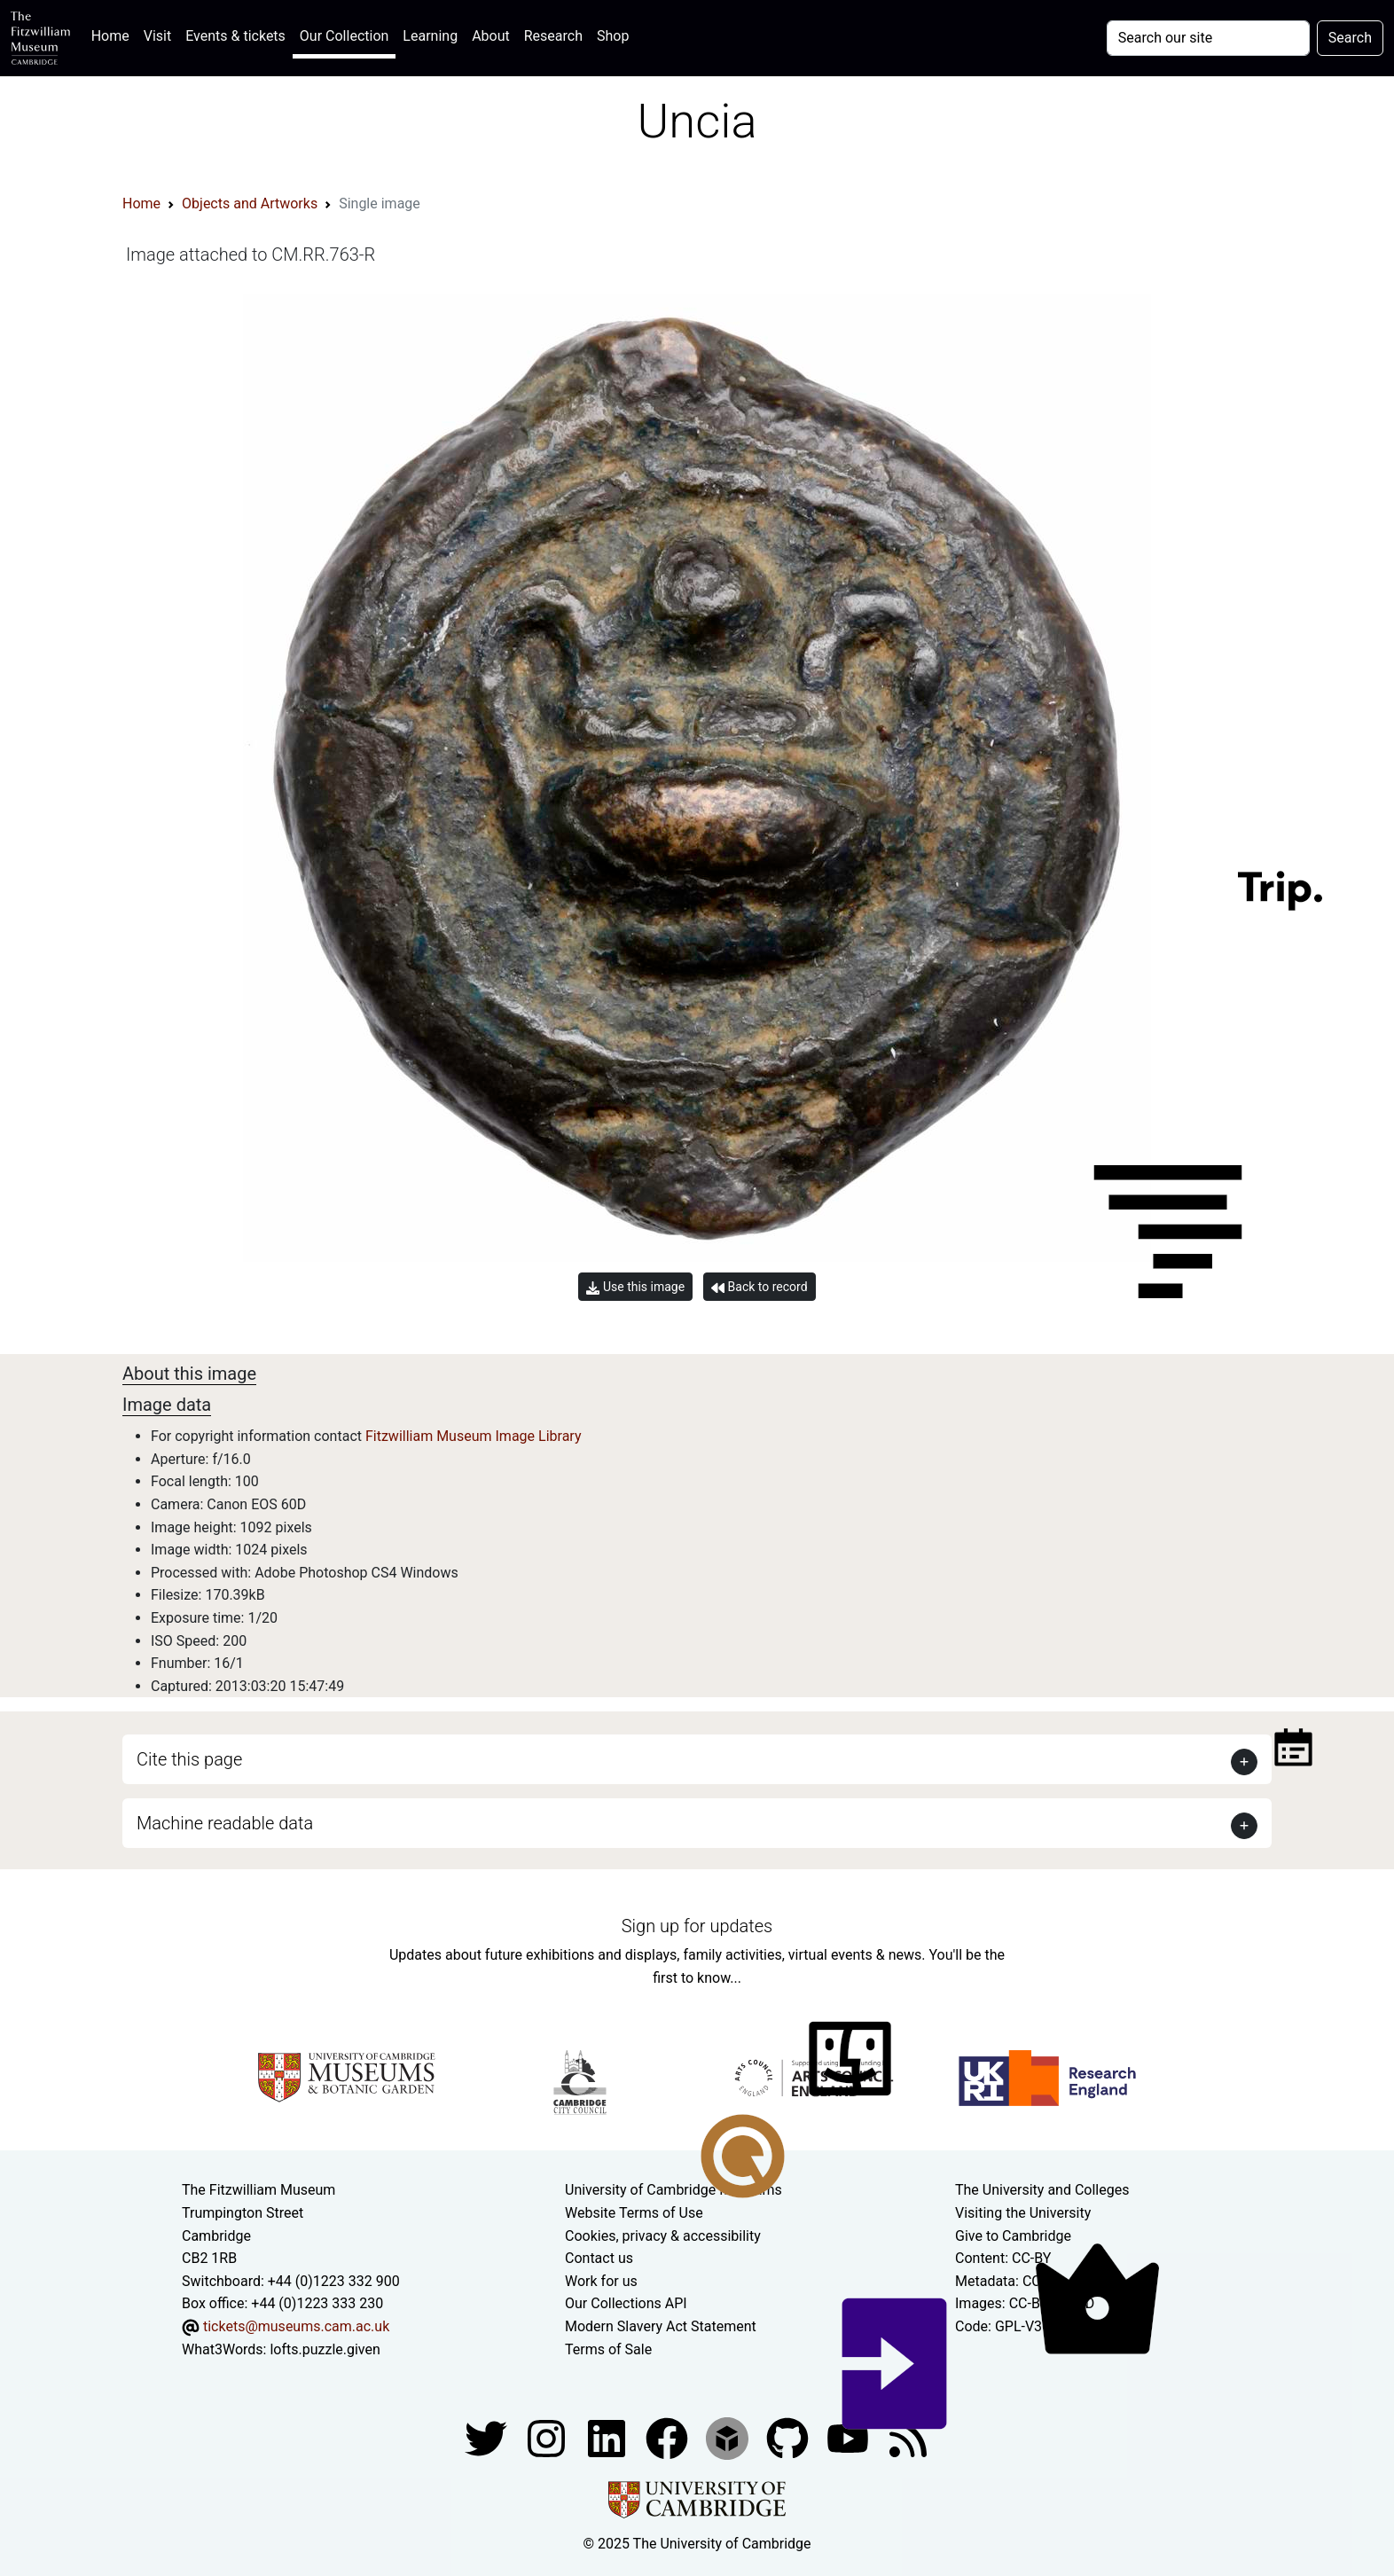 This screenshot has height=2576, width=1394. Describe the element at coordinates (1280, 890) in the screenshot. I see `open the Trip.com app` at that location.